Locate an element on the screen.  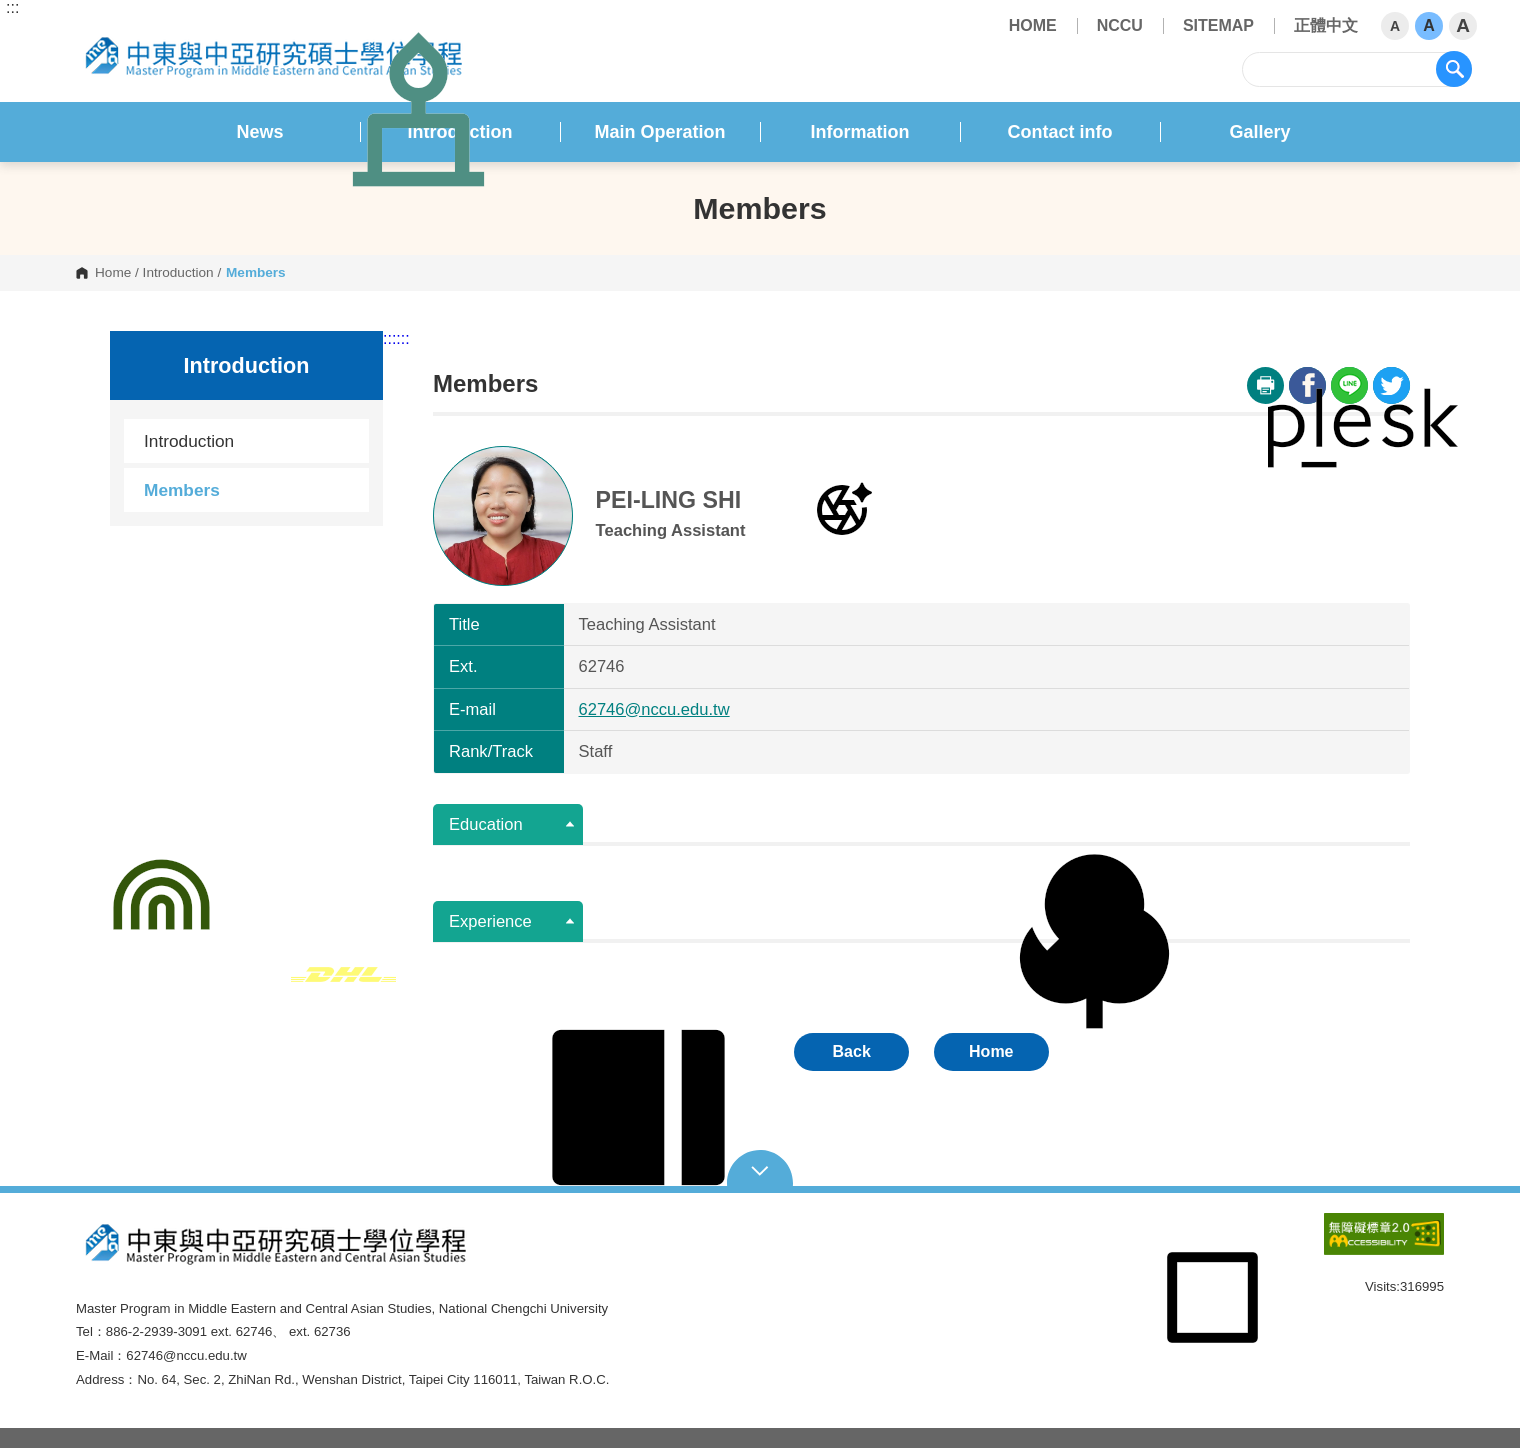
access AI-powered camera features is located at coordinates (842, 510).